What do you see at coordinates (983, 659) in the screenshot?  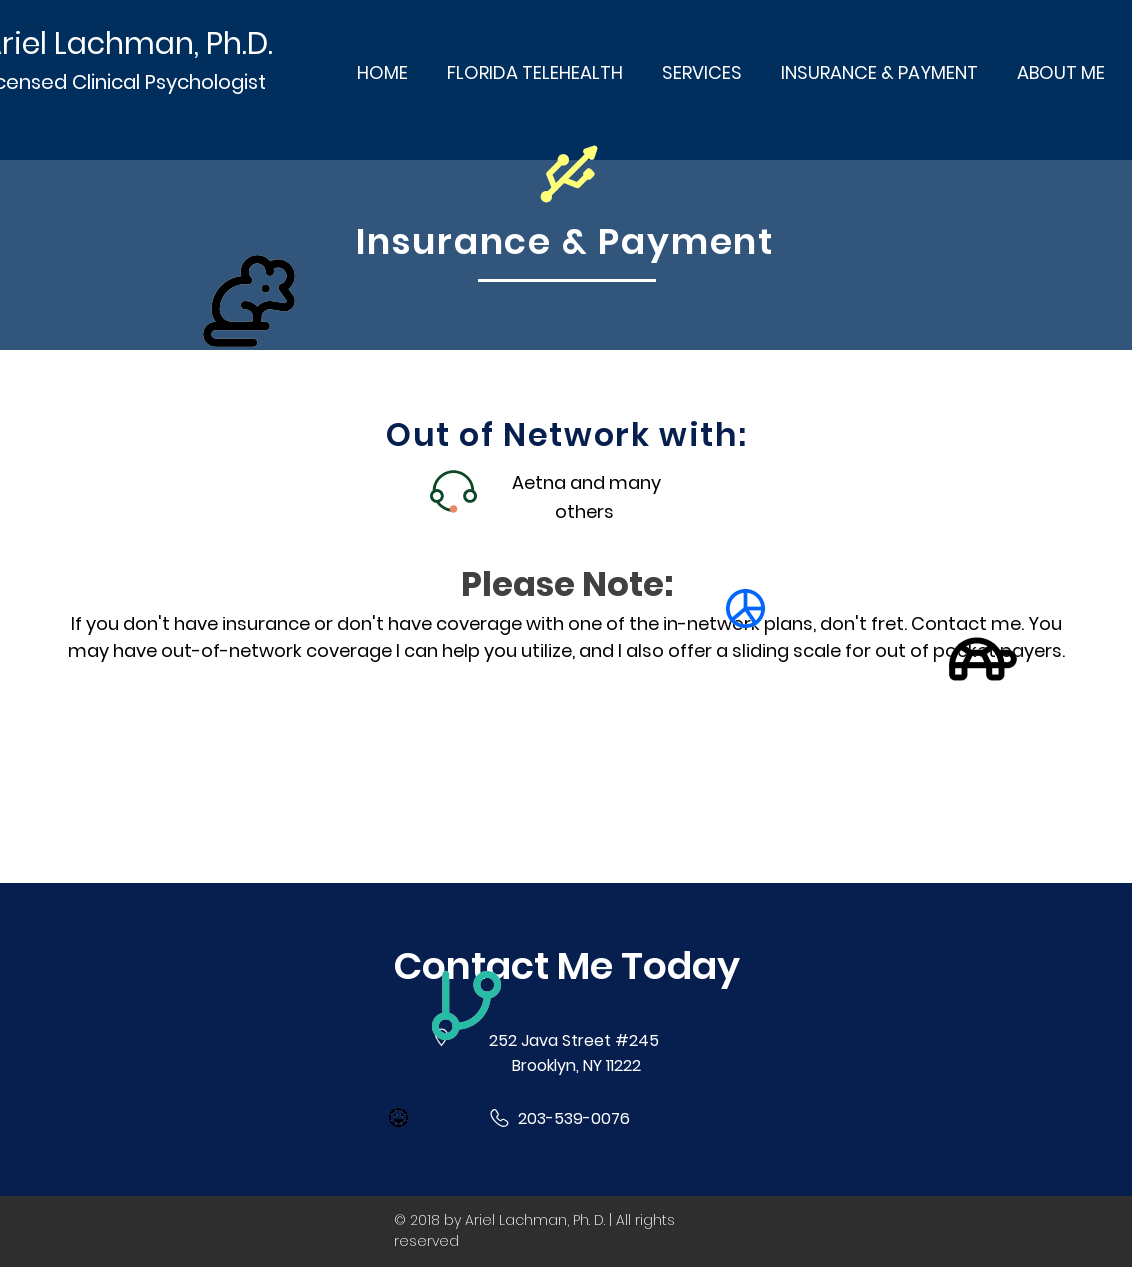 I see `indicates slow loading or processing speed` at bounding box center [983, 659].